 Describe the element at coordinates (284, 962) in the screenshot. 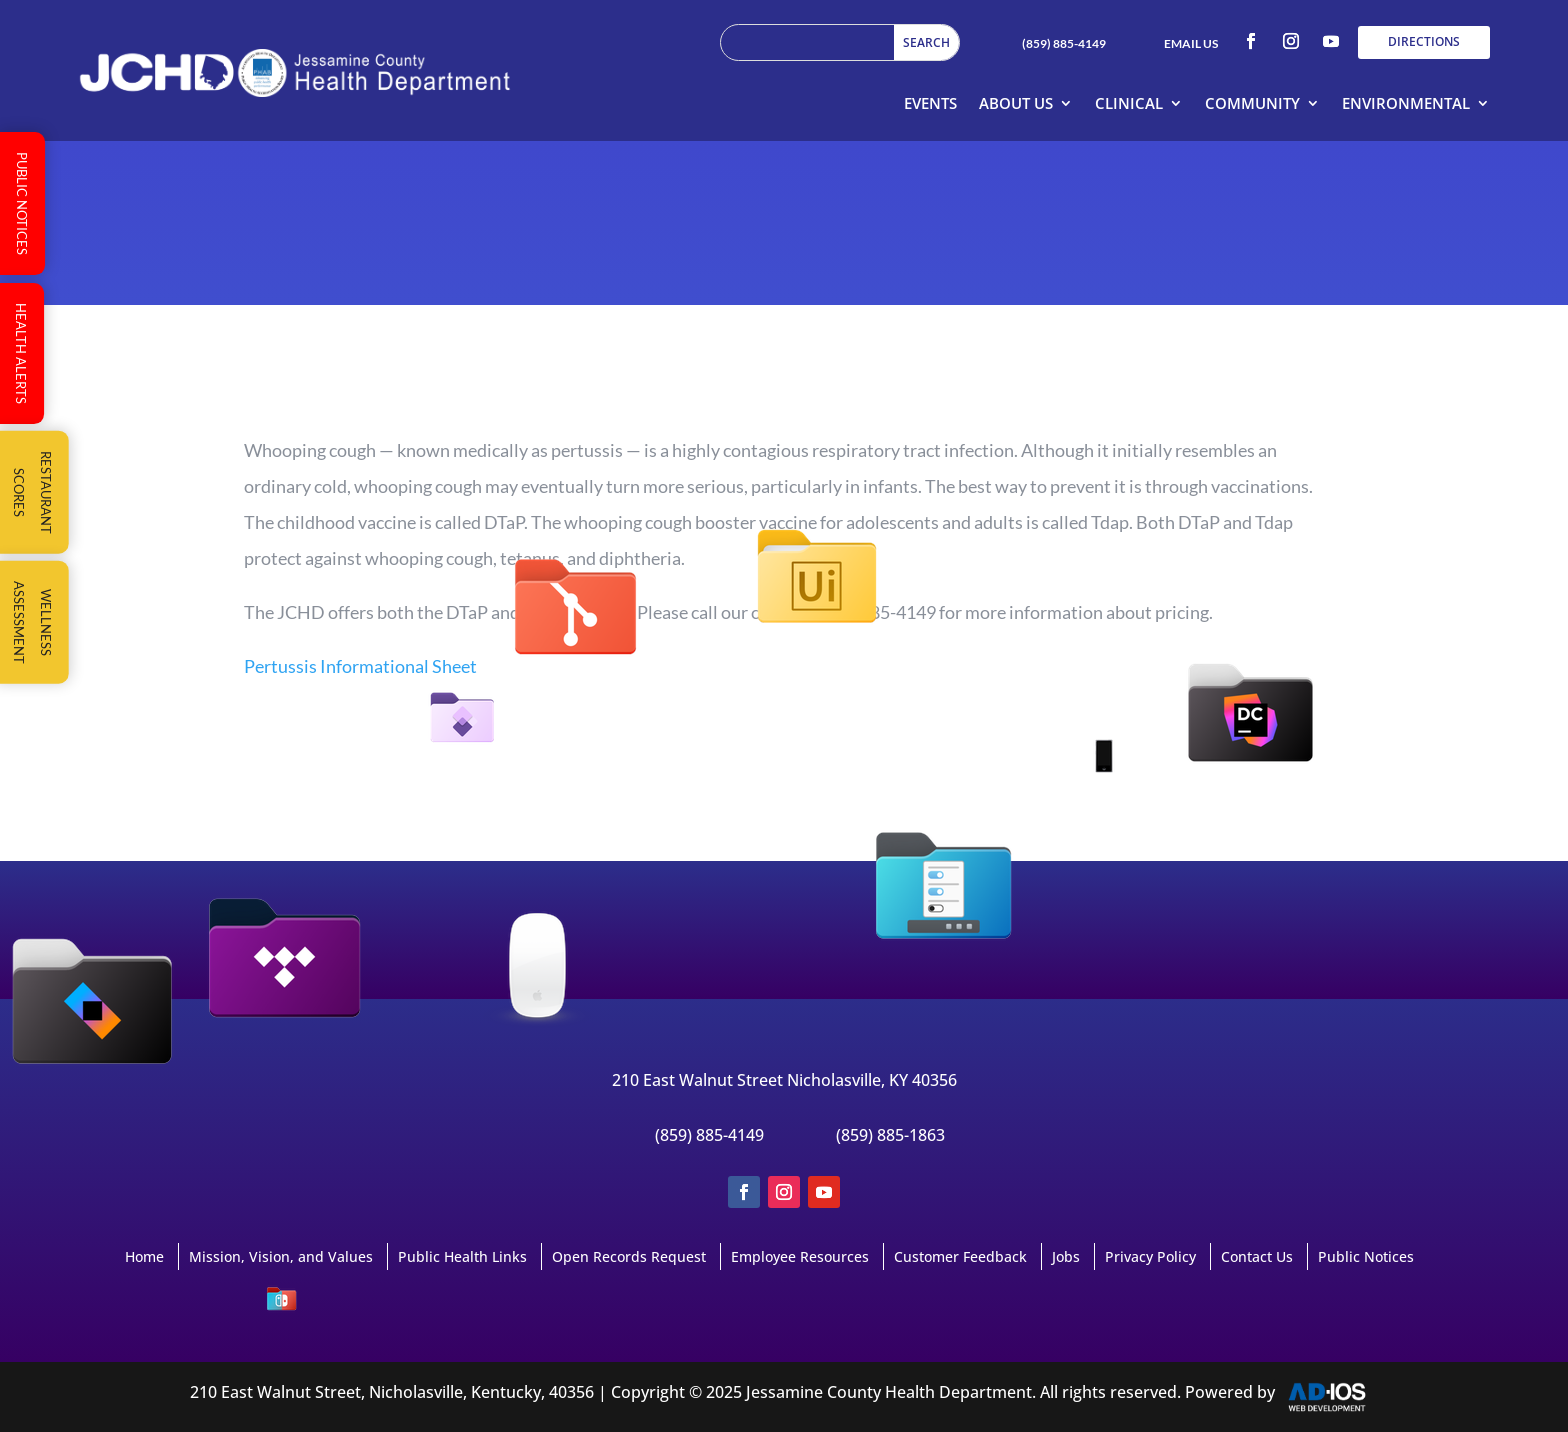

I see `open folder containing tidal music files` at that location.